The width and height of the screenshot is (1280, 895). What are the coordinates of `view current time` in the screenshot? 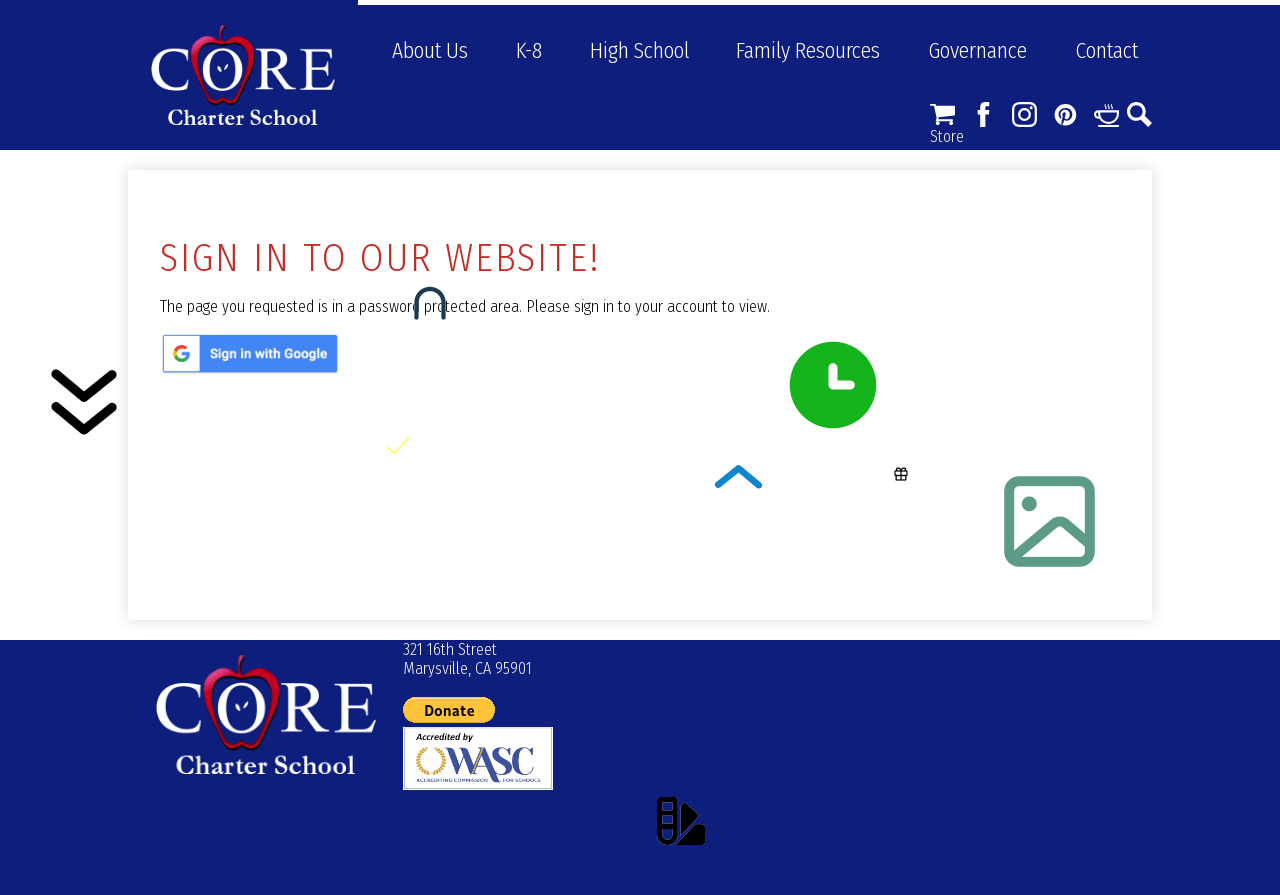 It's located at (833, 385).